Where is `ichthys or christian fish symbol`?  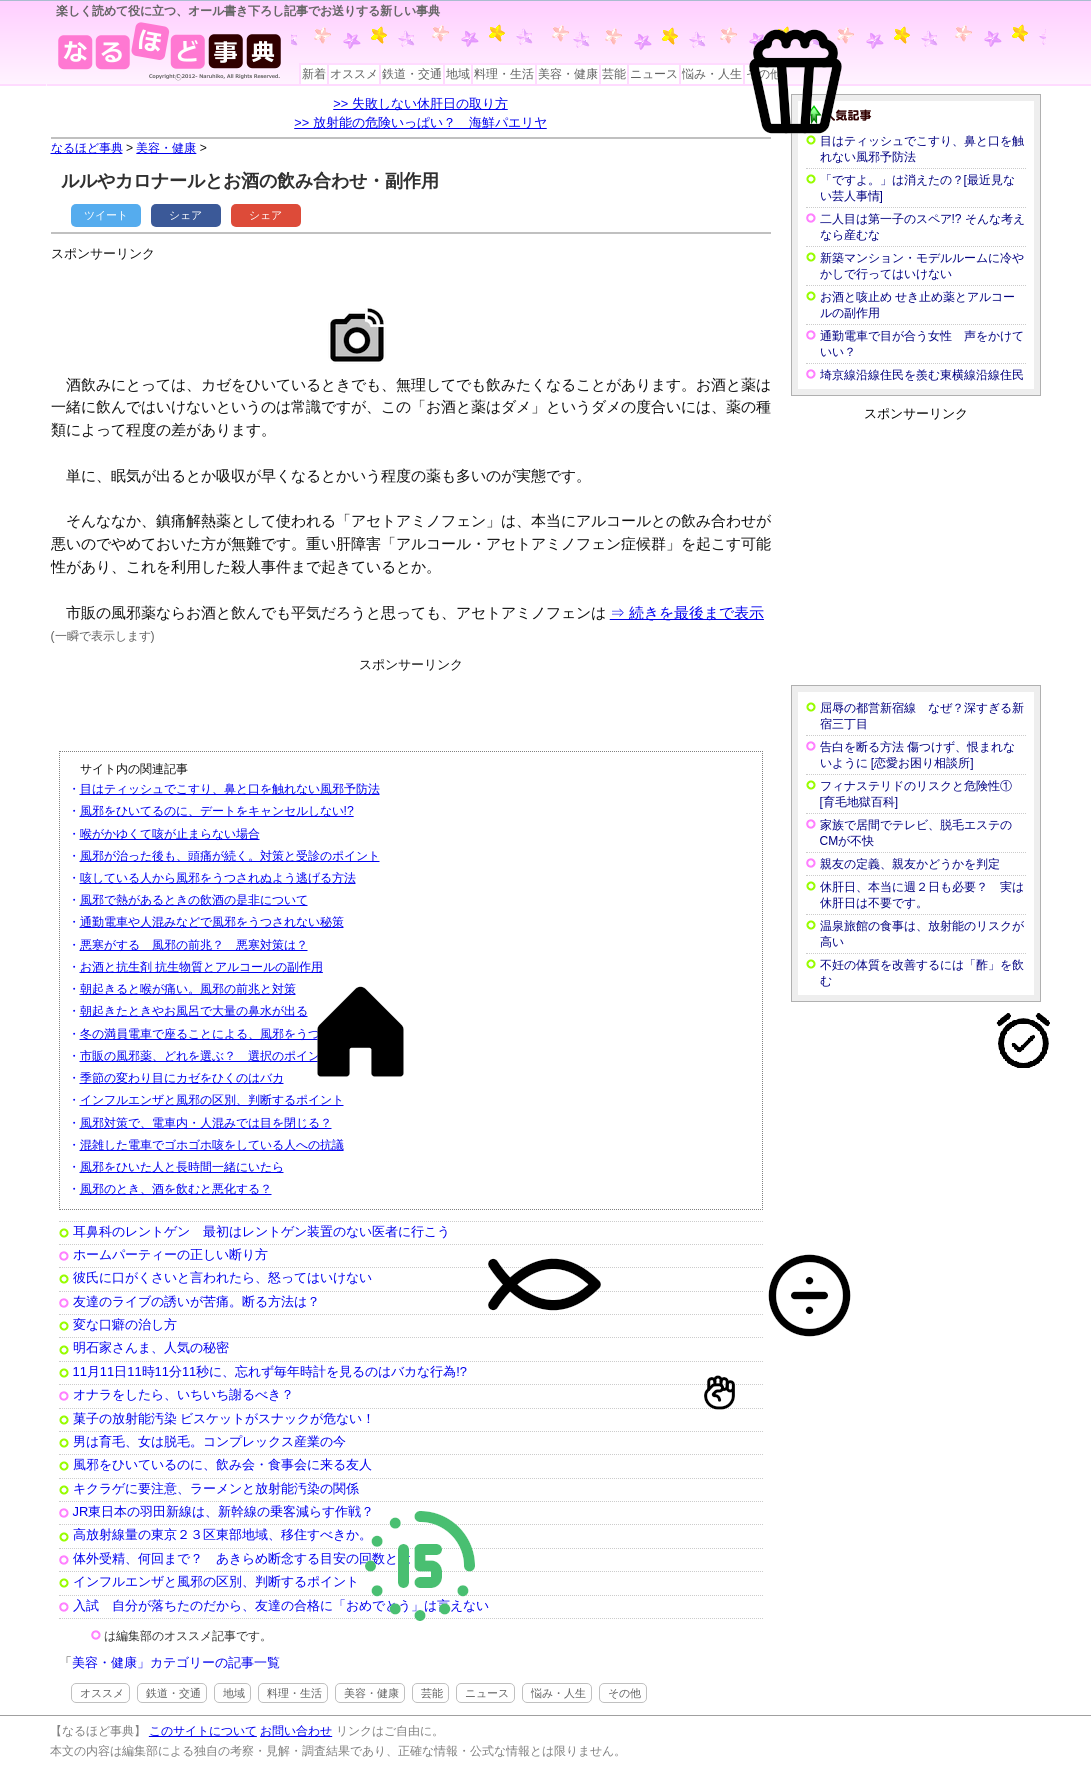 ichthys or christian fish symbol is located at coordinates (544, 1284).